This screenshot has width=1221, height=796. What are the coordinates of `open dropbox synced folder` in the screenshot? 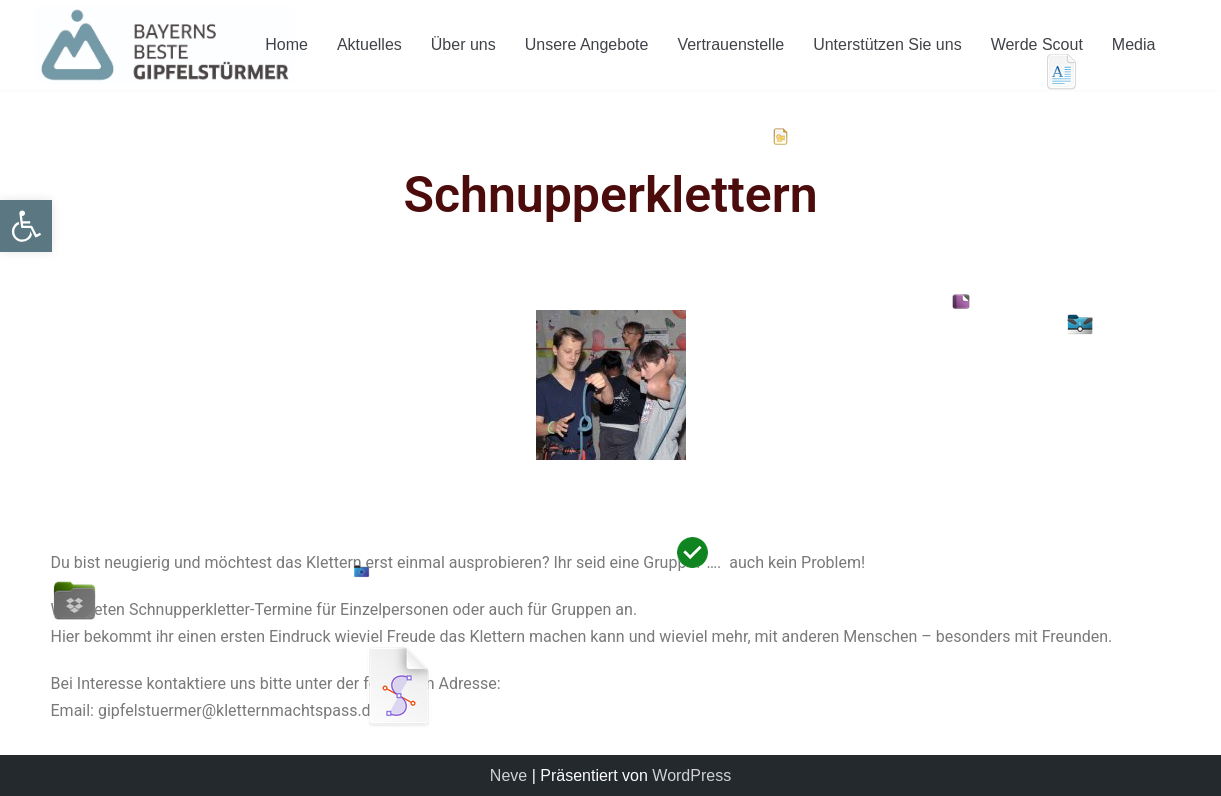 It's located at (74, 600).